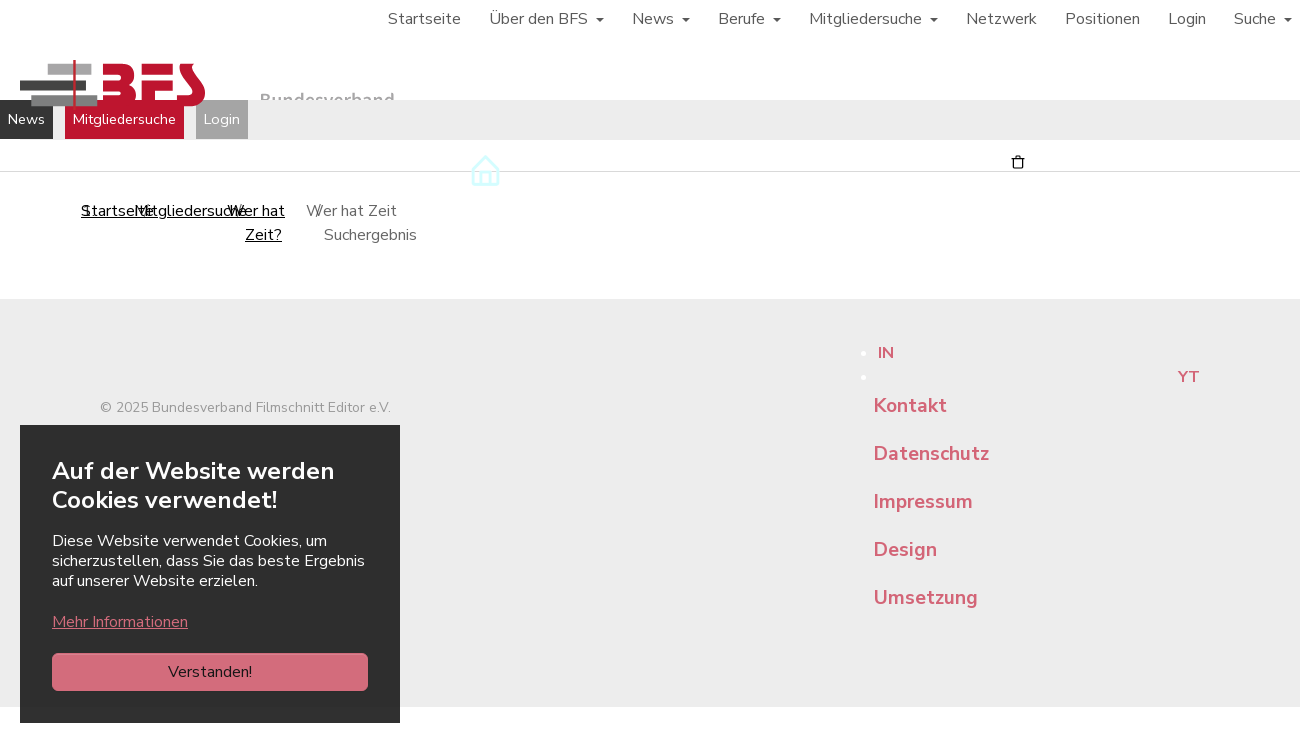 This screenshot has width=1300, height=743. What do you see at coordinates (1018, 162) in the screenshot?
I see `delete this item` at bounding box center [1018, 162].